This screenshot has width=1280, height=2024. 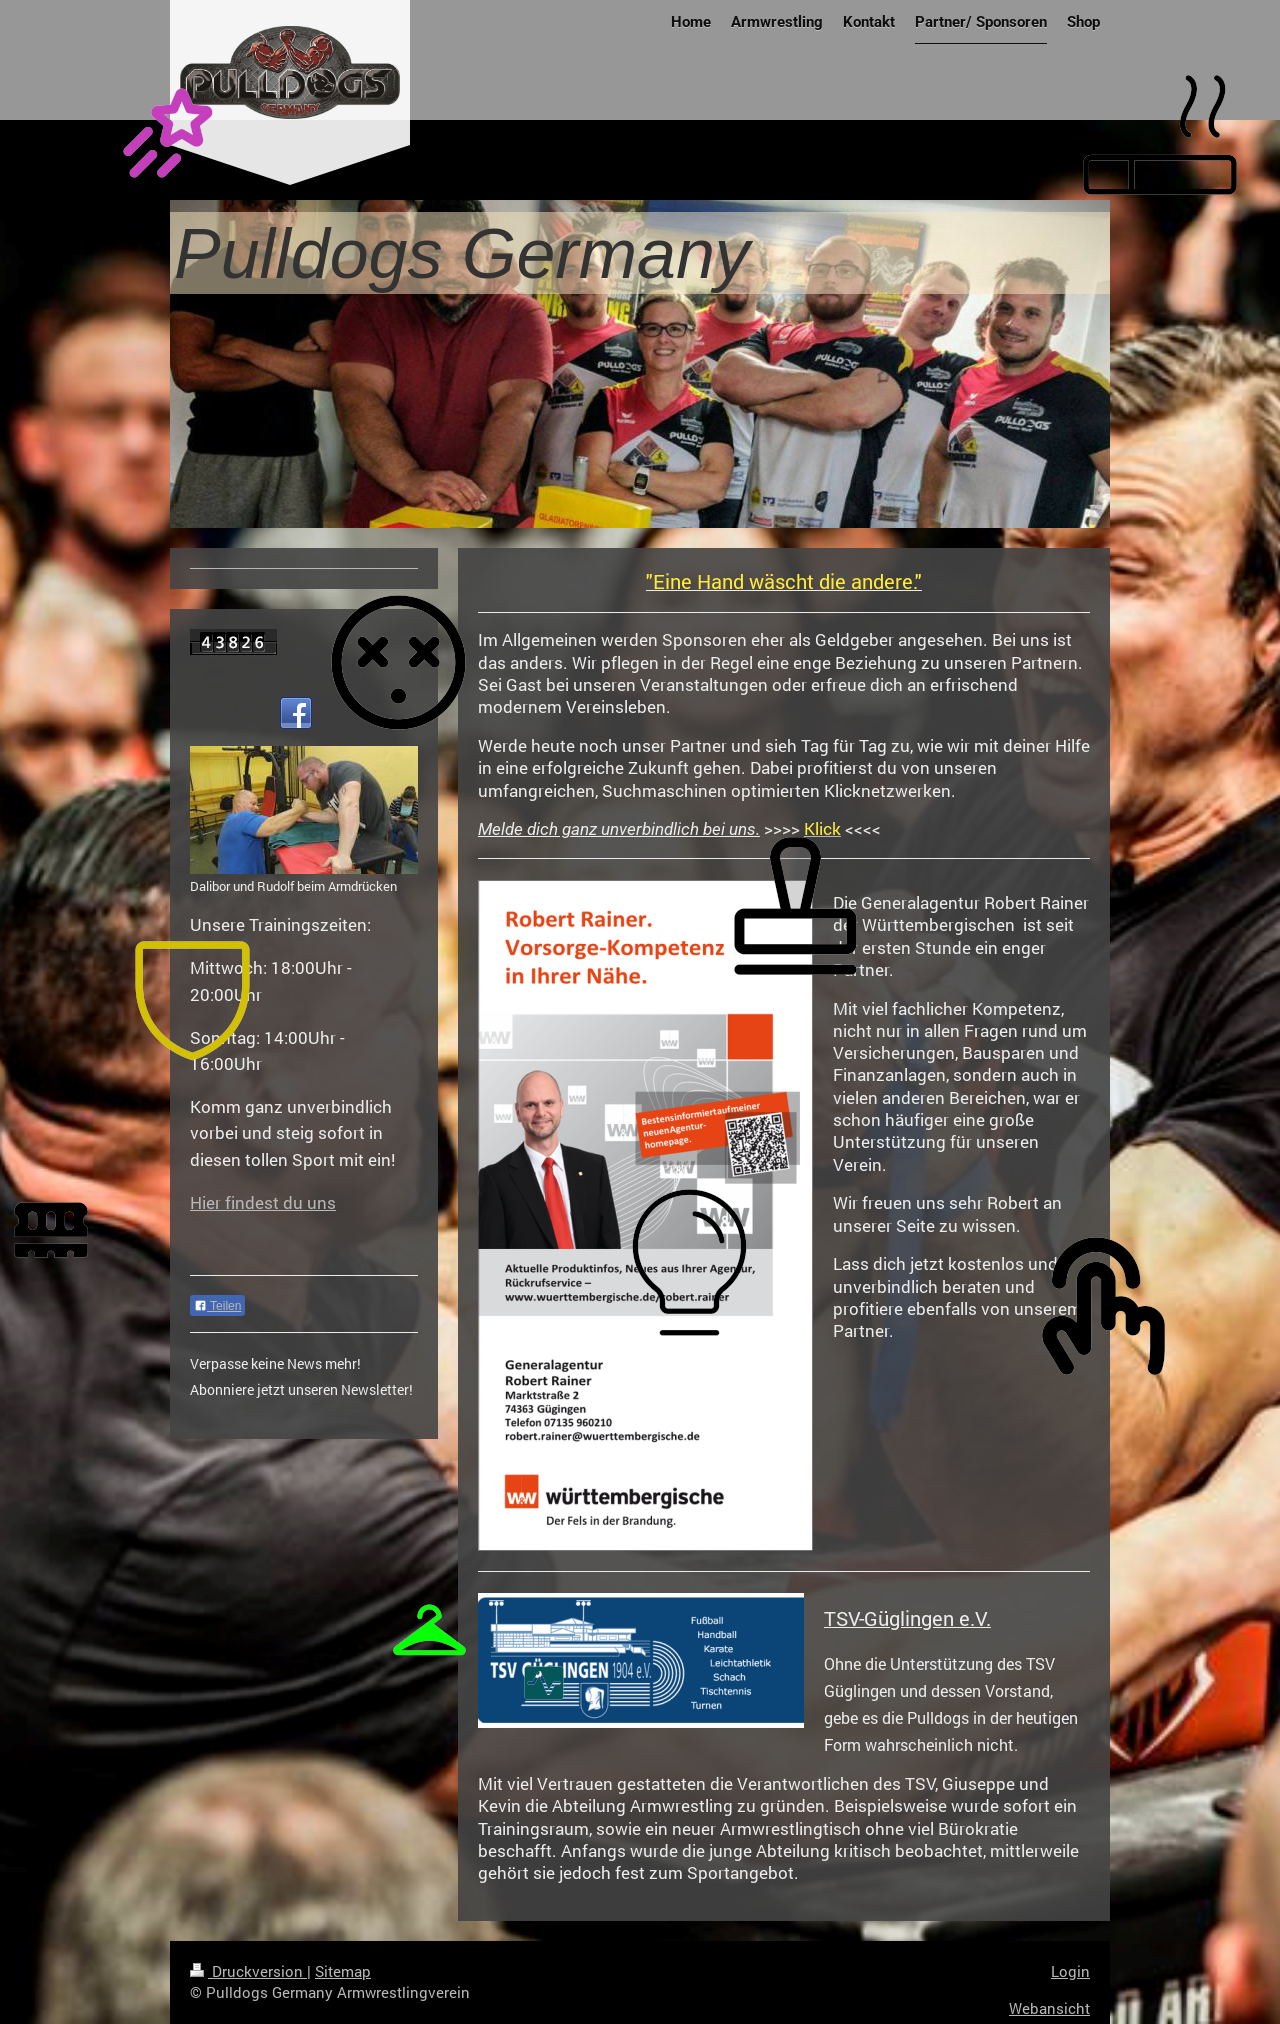 I want to click on view health or heart rate data, so click(x=544, y=1683).